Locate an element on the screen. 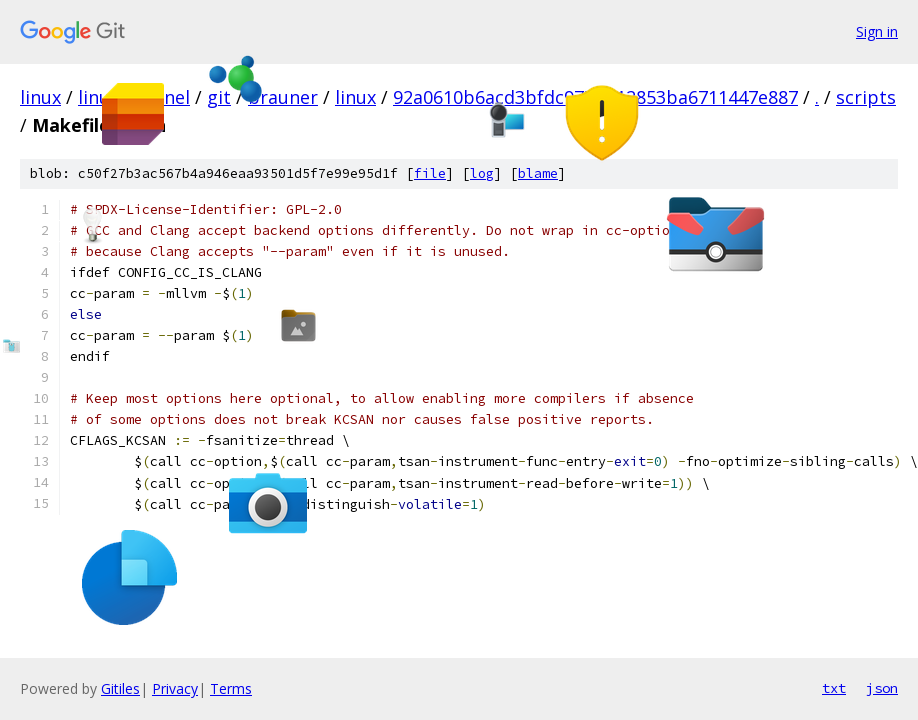  open the sales app is located at coordinates (129, 577).